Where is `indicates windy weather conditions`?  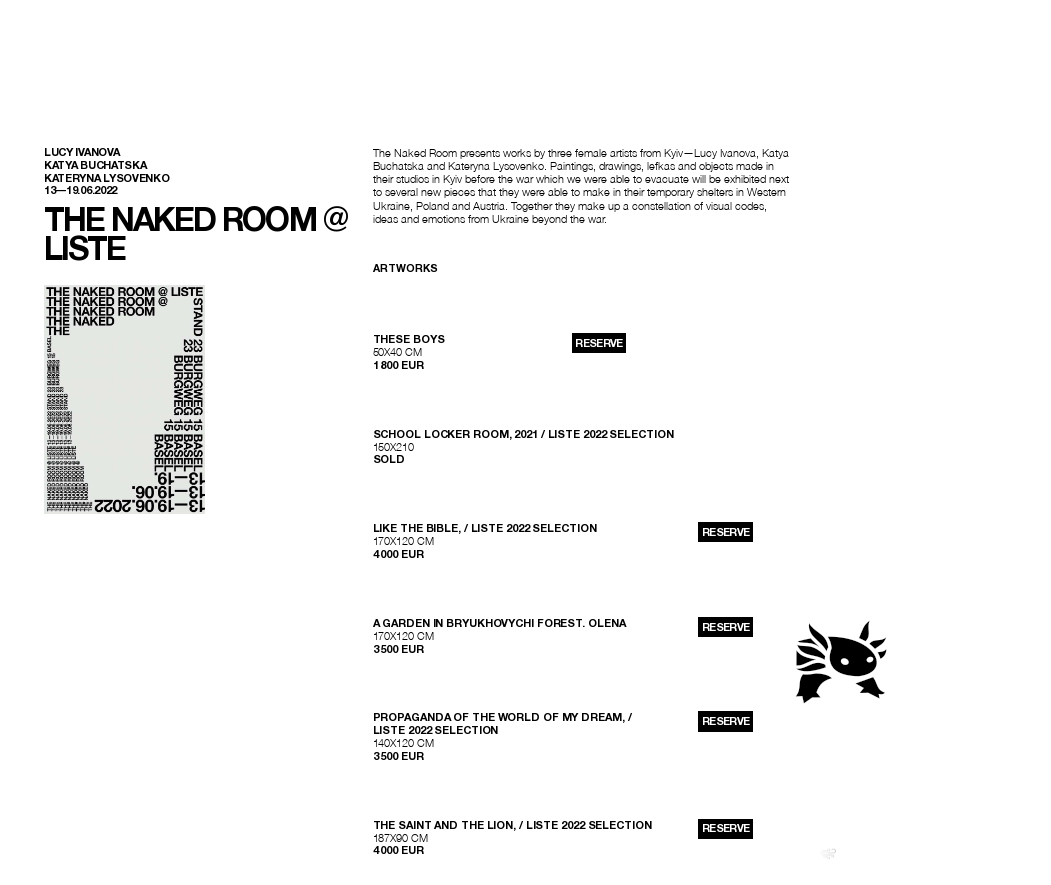 indicates windy weather conditions is located at coordinates (828, 854).